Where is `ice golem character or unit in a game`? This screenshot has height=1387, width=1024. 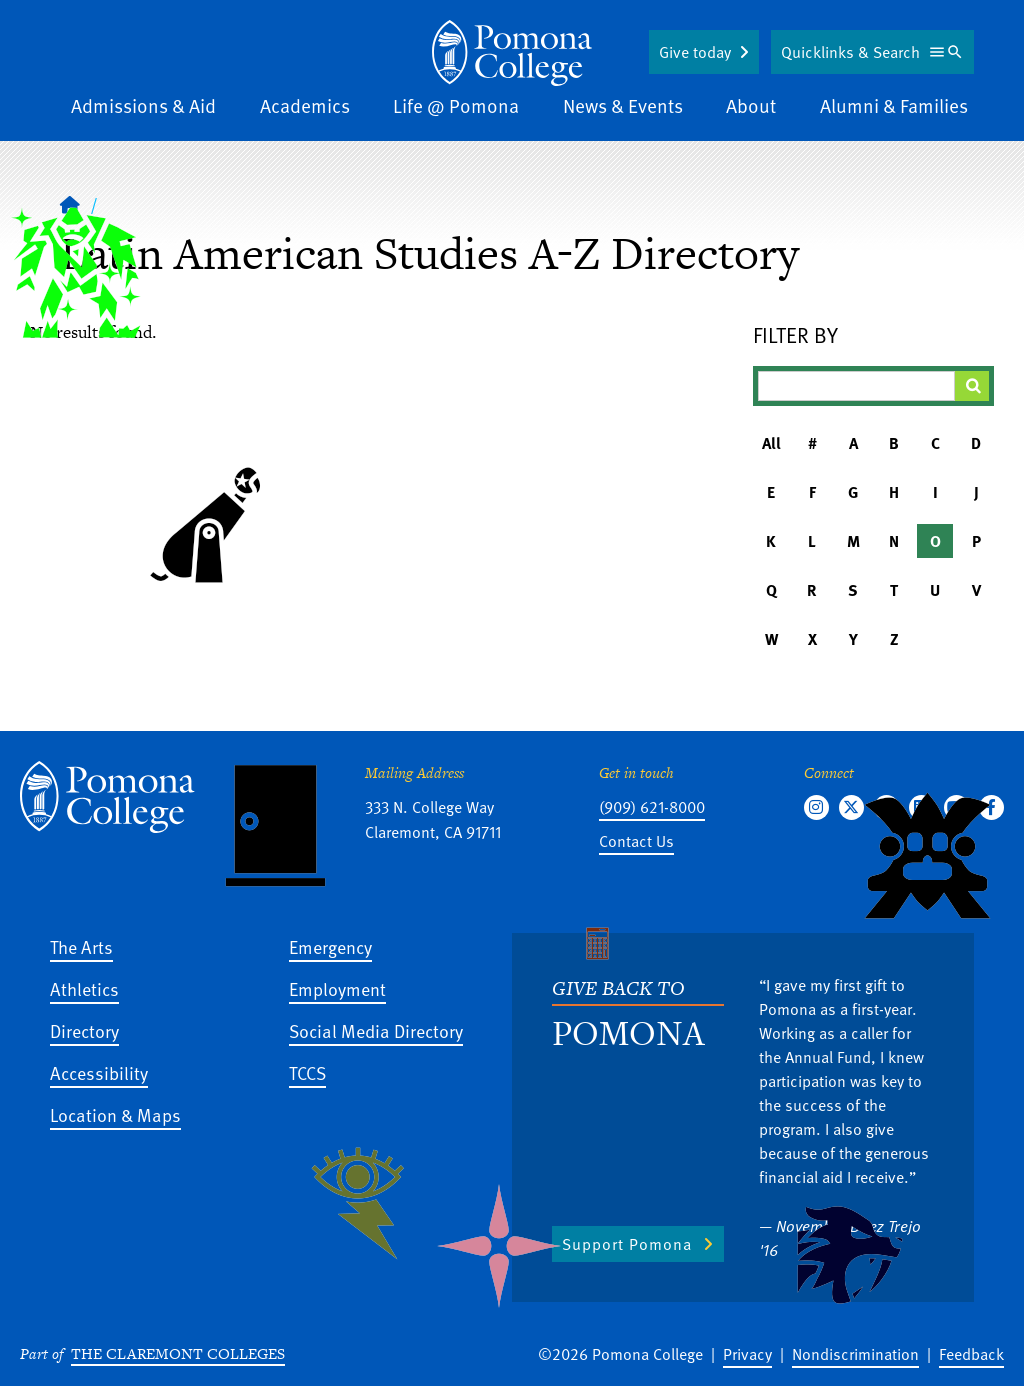
ice golem character or unit in a game is located at coordinates (76, 272).